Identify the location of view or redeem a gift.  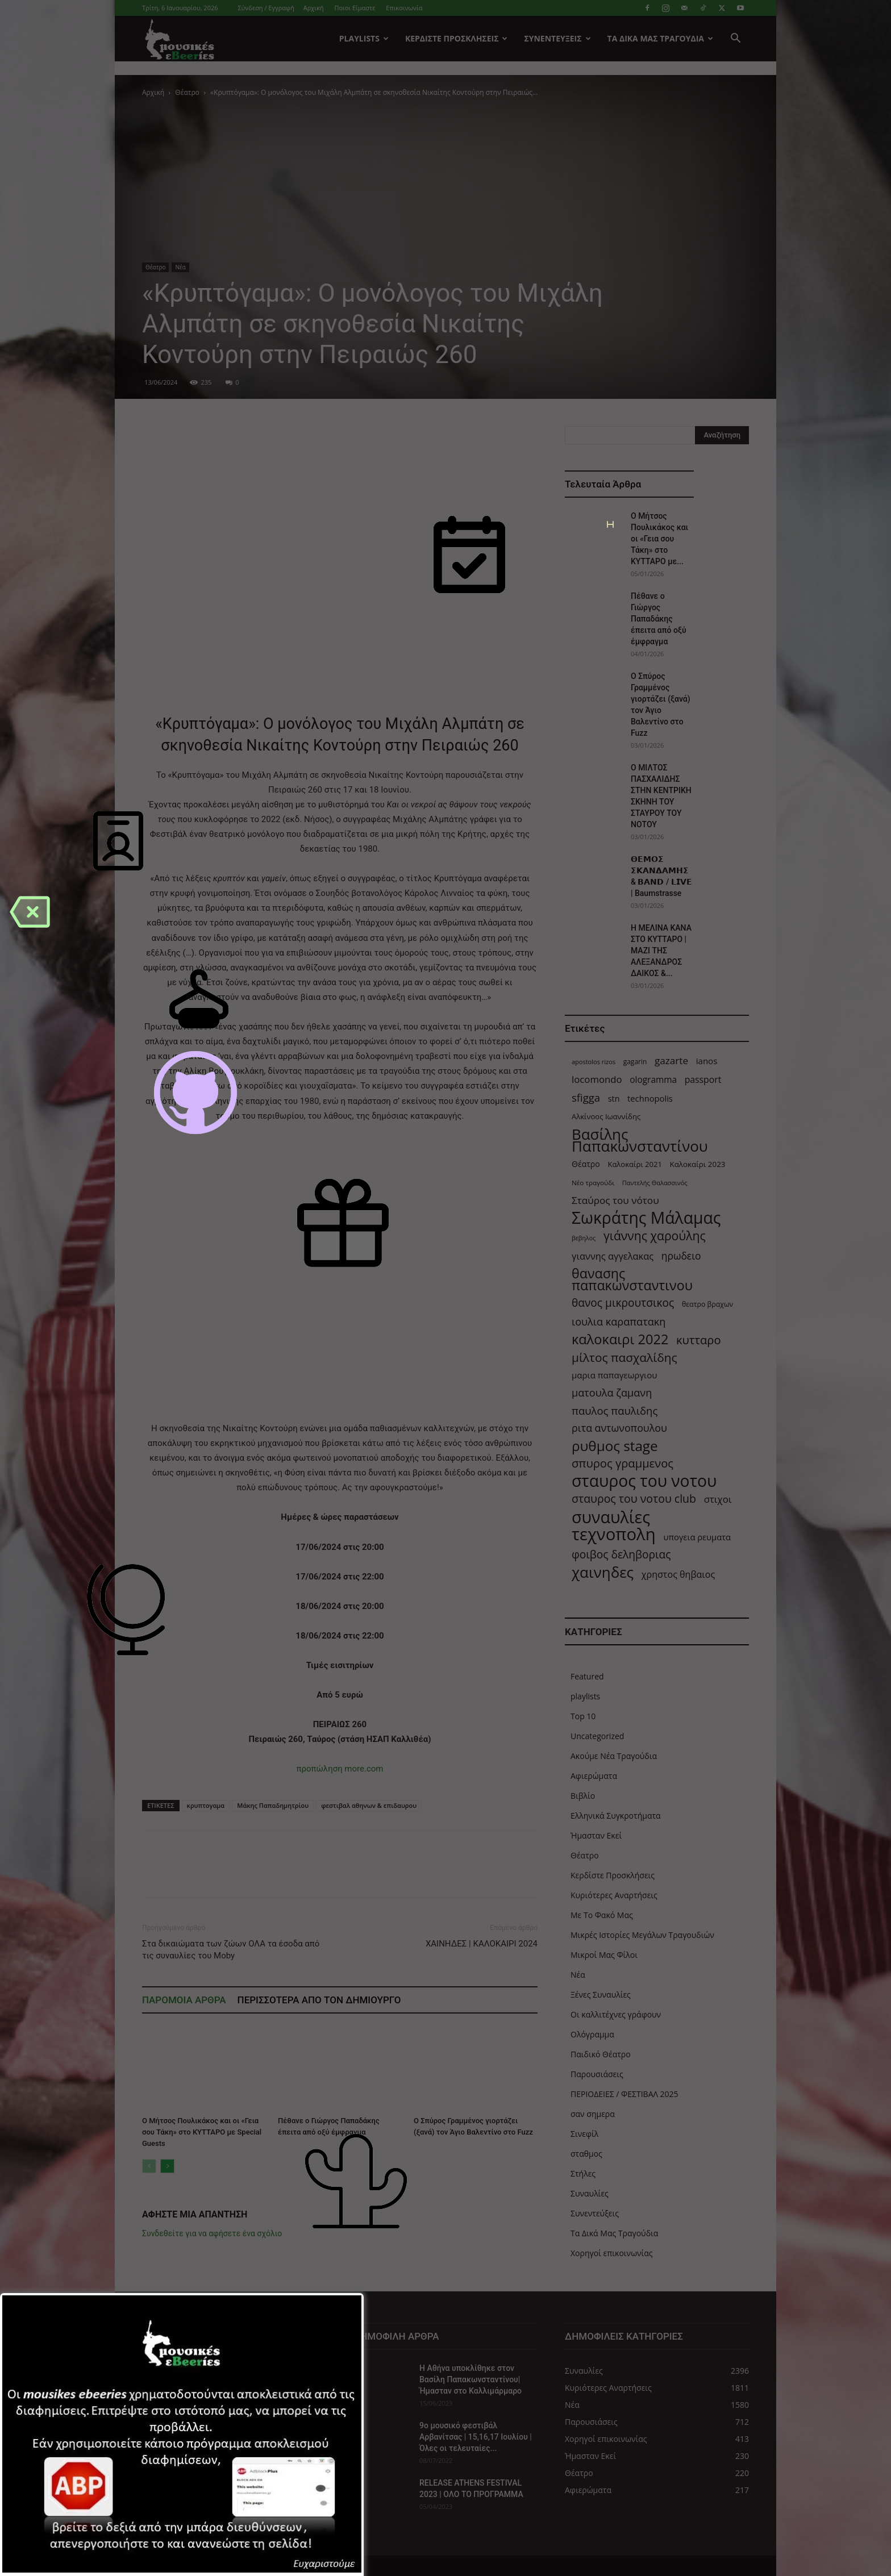
(343, 1228).